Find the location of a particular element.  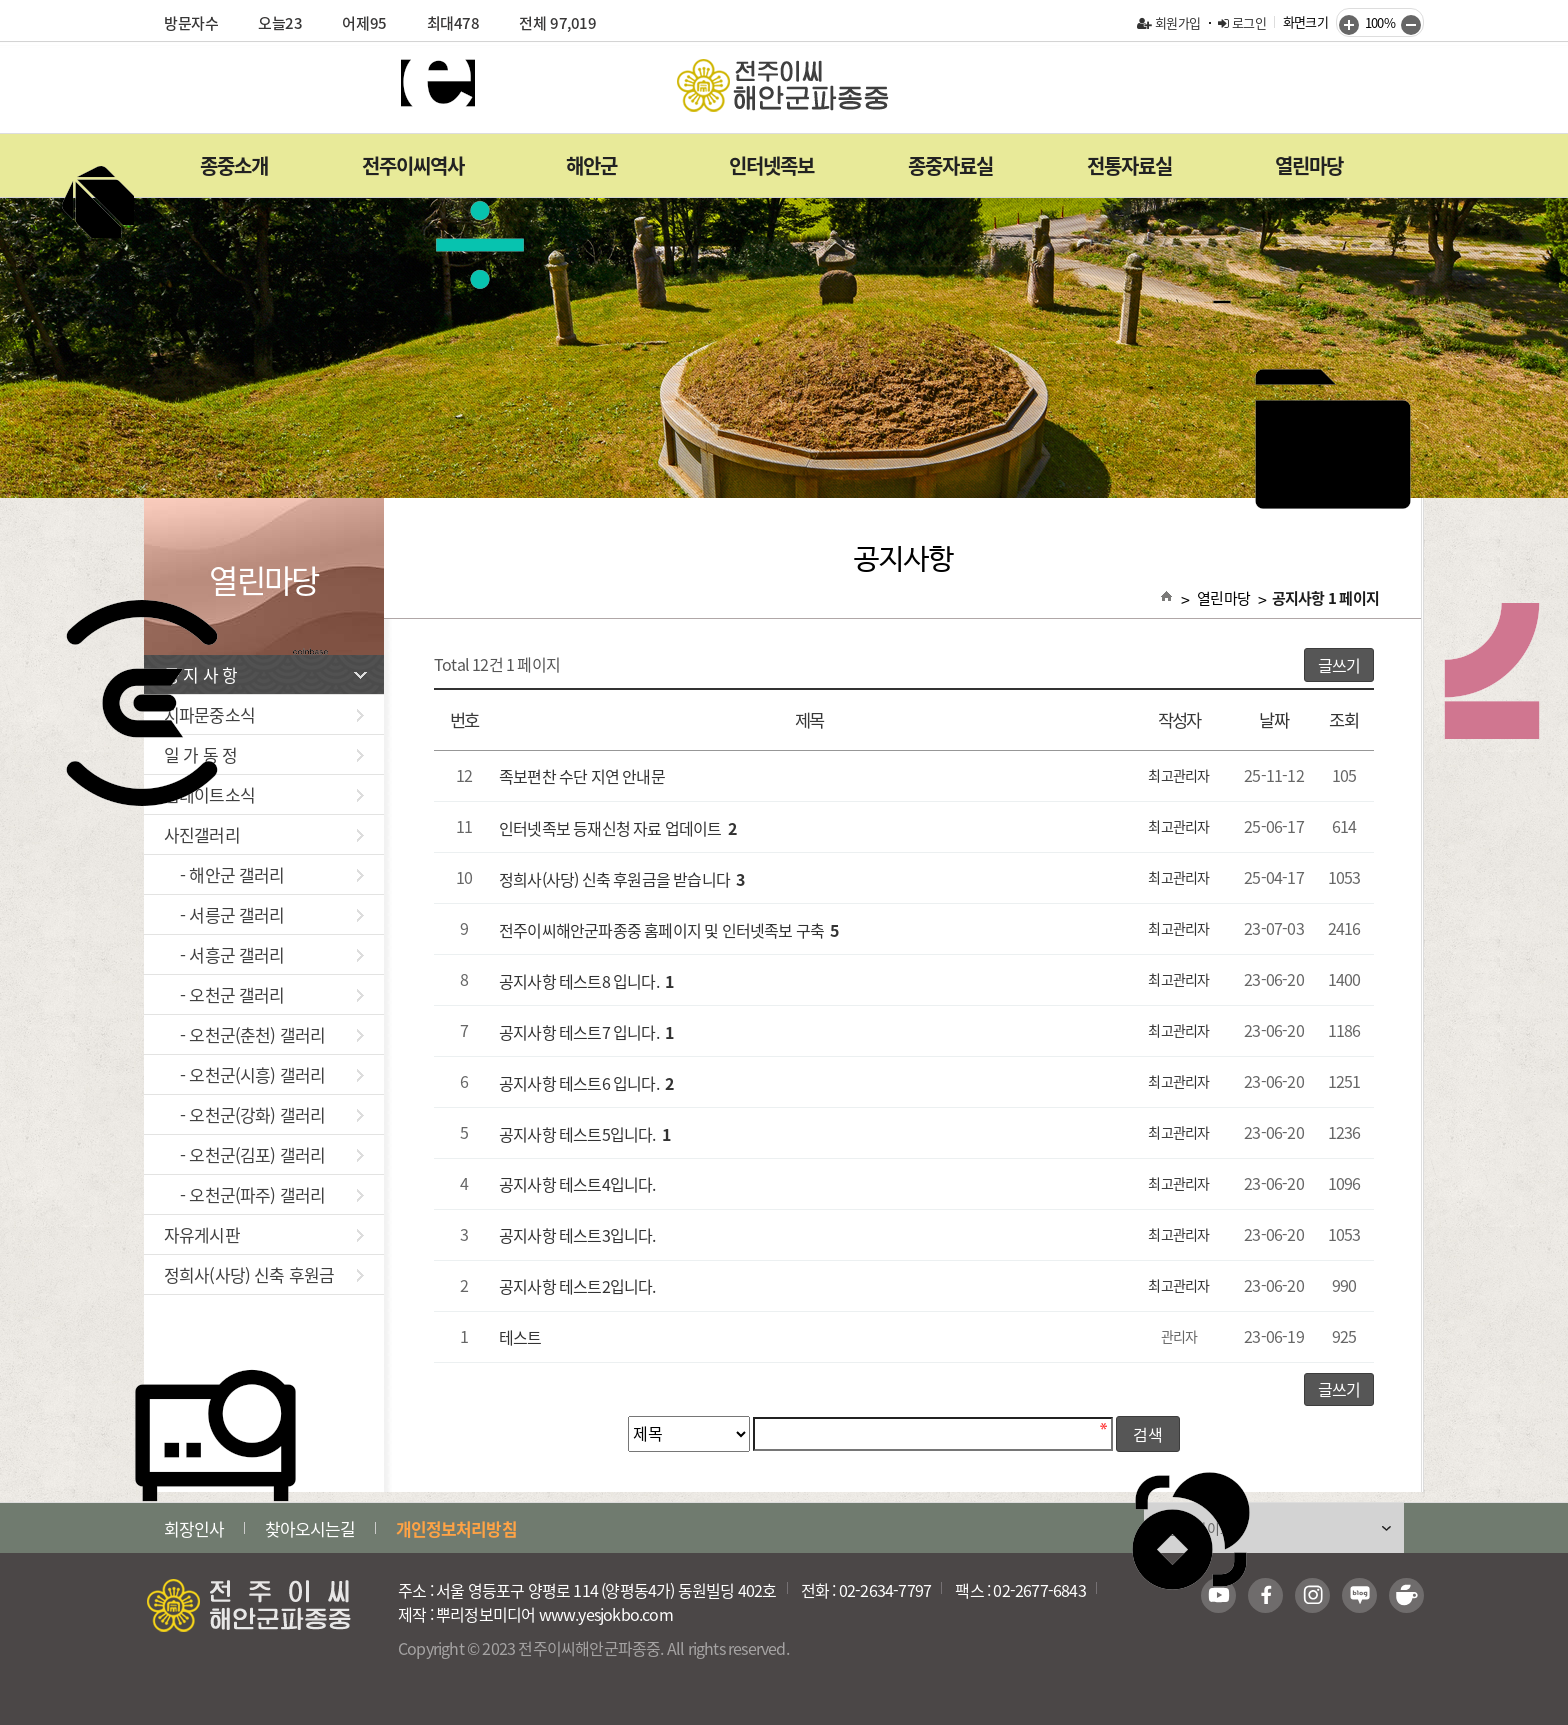

swap or exchange cryptocurrency tokens is located at coordinates (1191, 1531).